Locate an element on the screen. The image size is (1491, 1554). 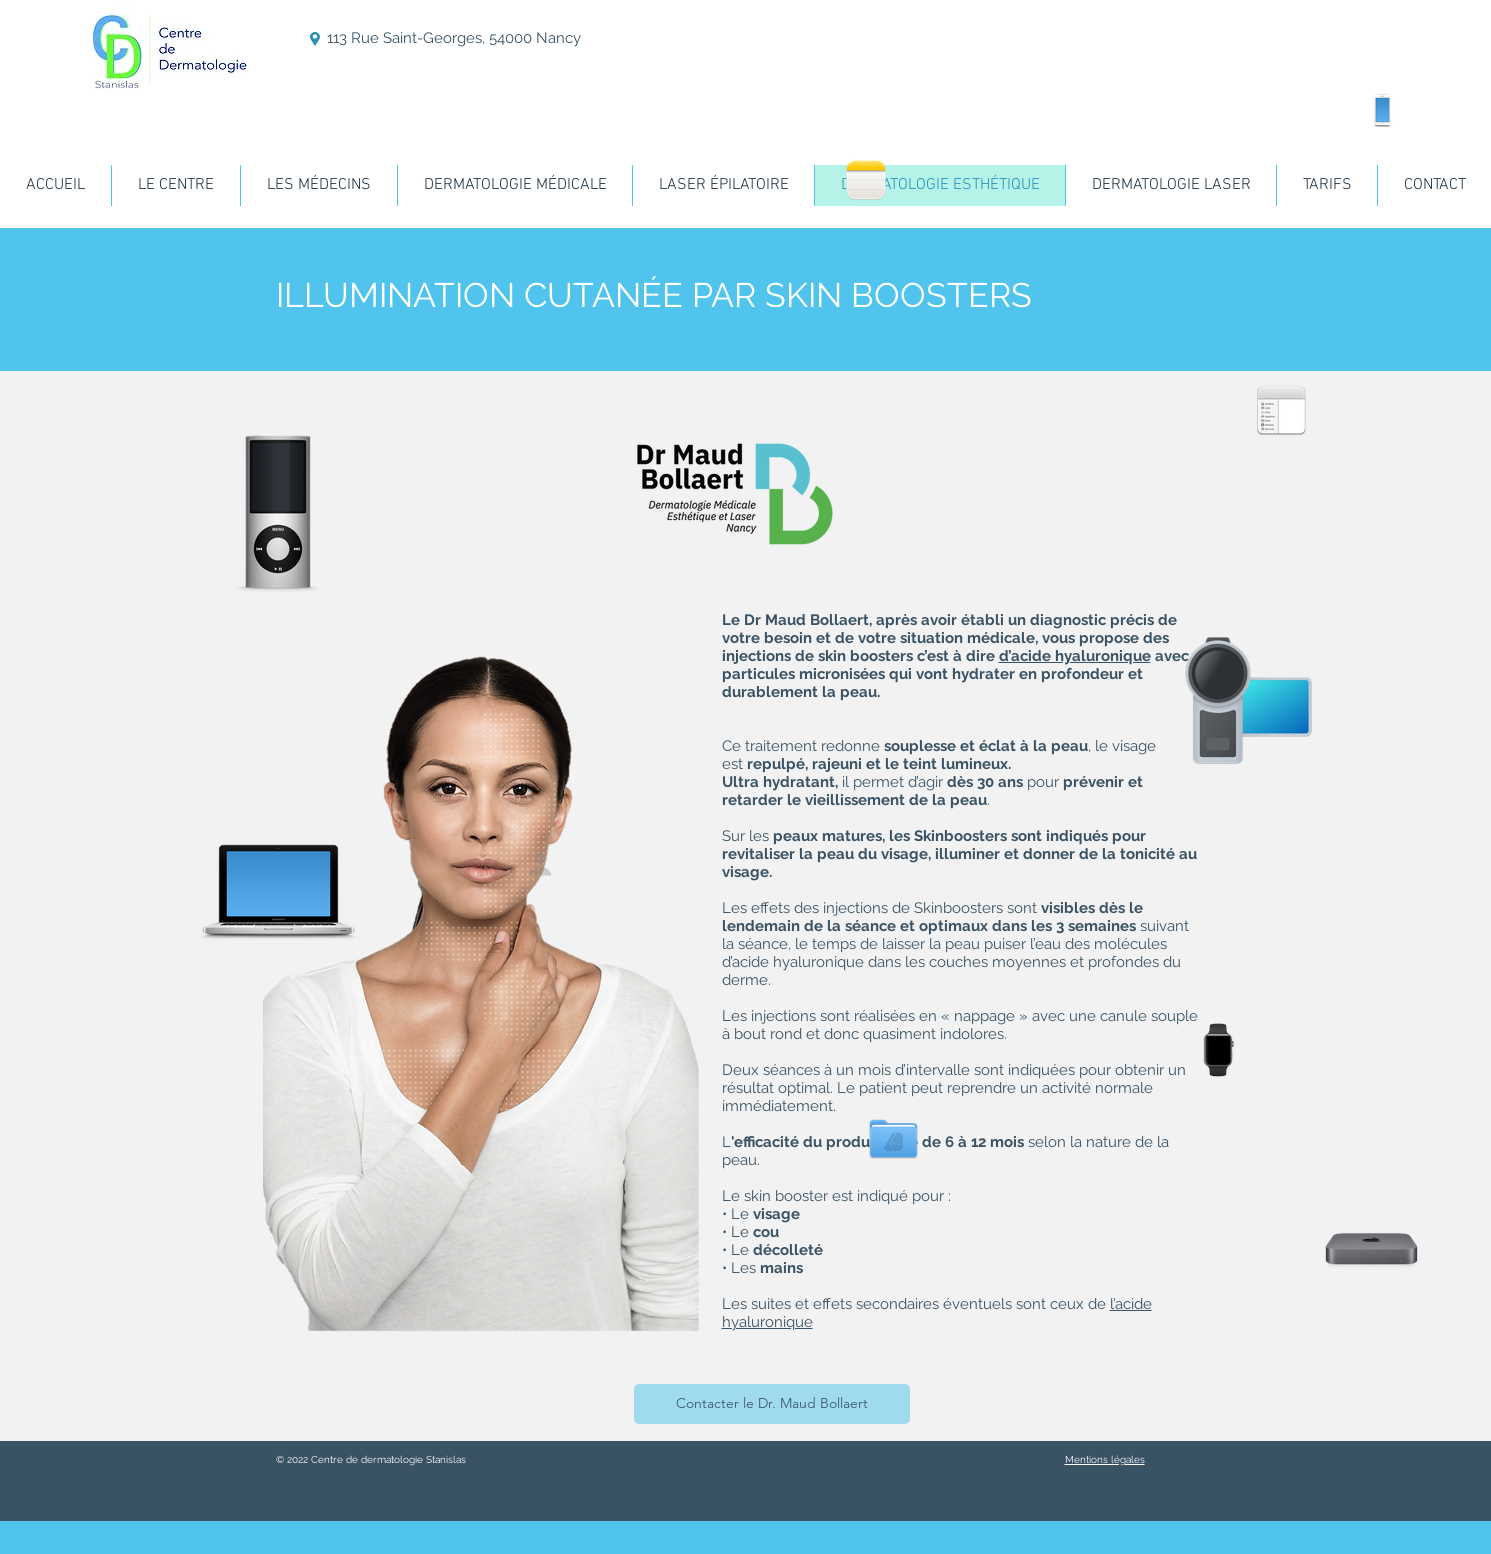
open Affinity Designer project files folder is located at coordinates (893, 1138).